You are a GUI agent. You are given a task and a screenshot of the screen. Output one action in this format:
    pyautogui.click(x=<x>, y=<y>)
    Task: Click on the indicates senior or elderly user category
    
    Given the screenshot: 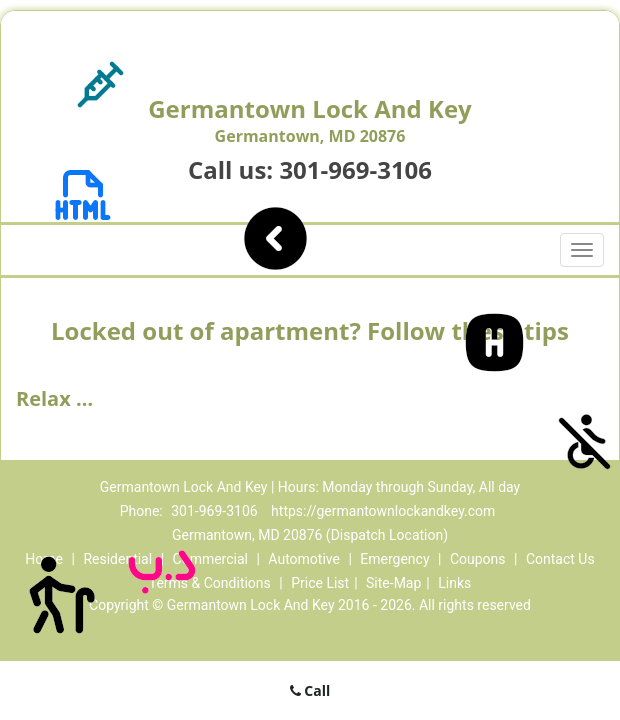 What is the action you would take?
    pyautogui.click(x=64, y=595)
    